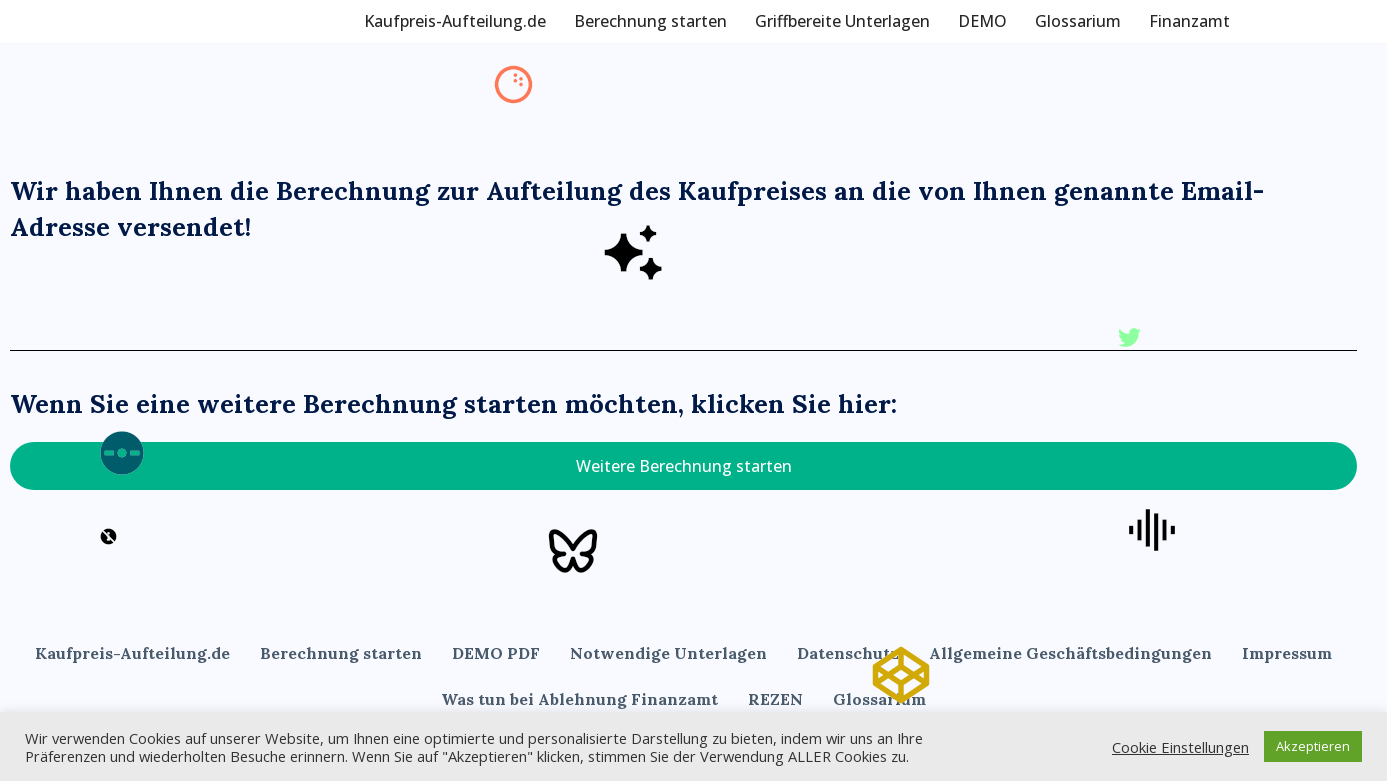  Describe the element at coordinates (1129, 337) in the screenshot. I see `share to twitter` at that location.